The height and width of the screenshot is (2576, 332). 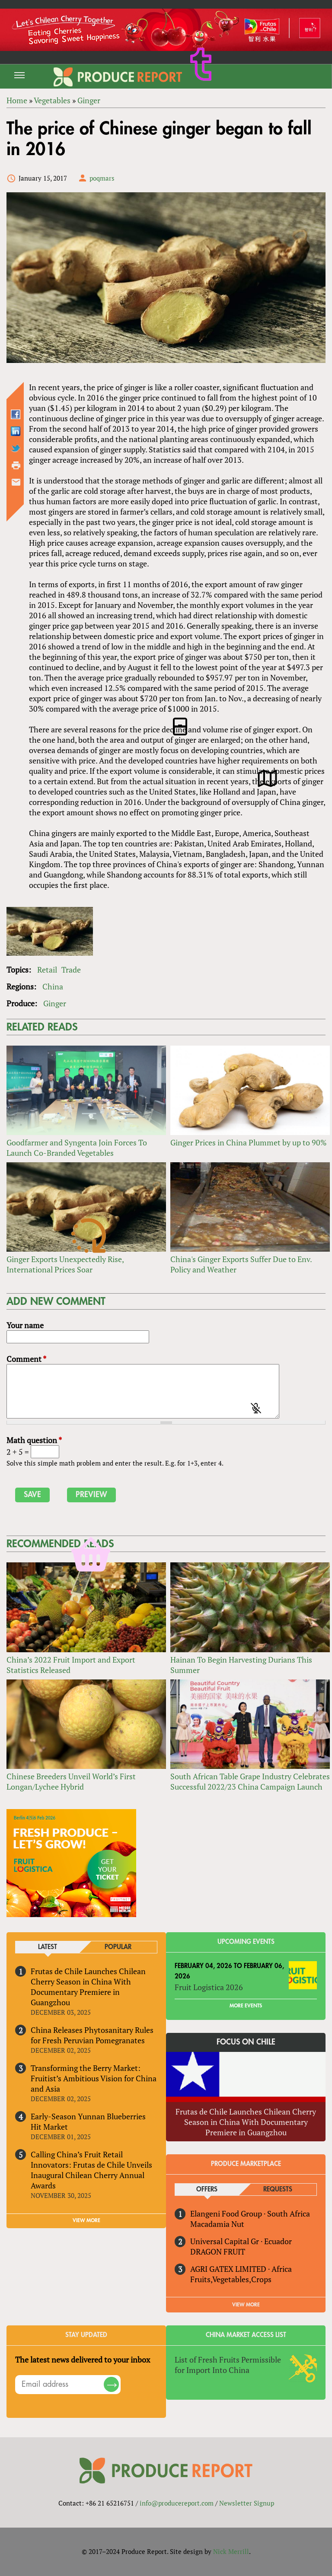 What do you see at coordinates (91, 1555) in the screenshot?
I see `view your shopping basket` at bounding box center [91, 1555].